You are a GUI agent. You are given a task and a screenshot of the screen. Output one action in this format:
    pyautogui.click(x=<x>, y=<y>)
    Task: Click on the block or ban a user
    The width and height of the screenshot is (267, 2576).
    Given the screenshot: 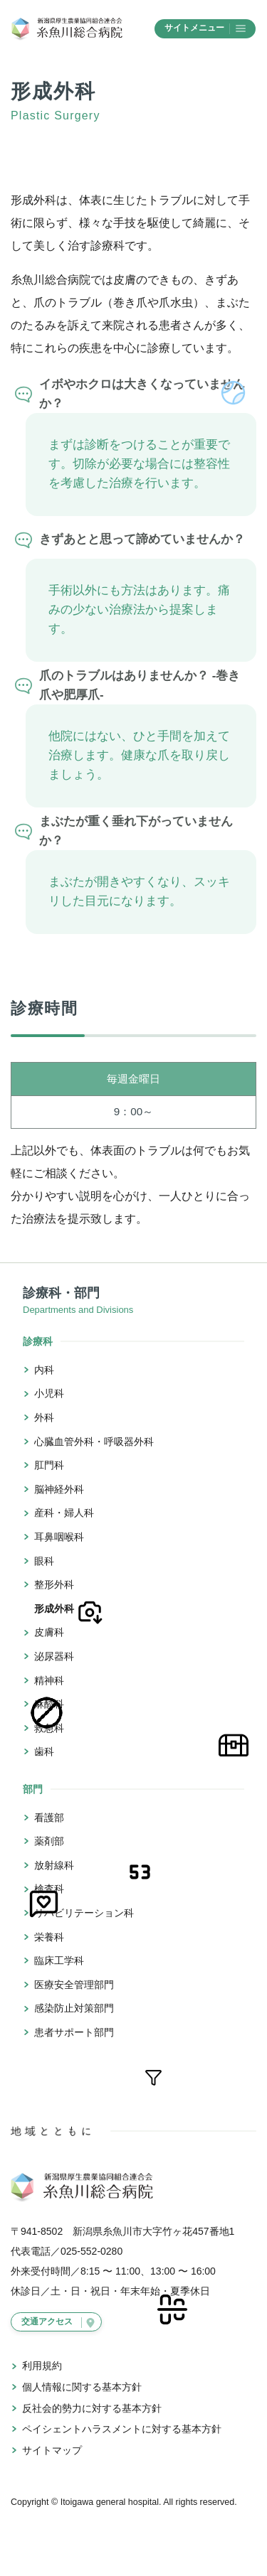 What is the action you would take?
    pyautogui.click(x=46, y=1712)
    